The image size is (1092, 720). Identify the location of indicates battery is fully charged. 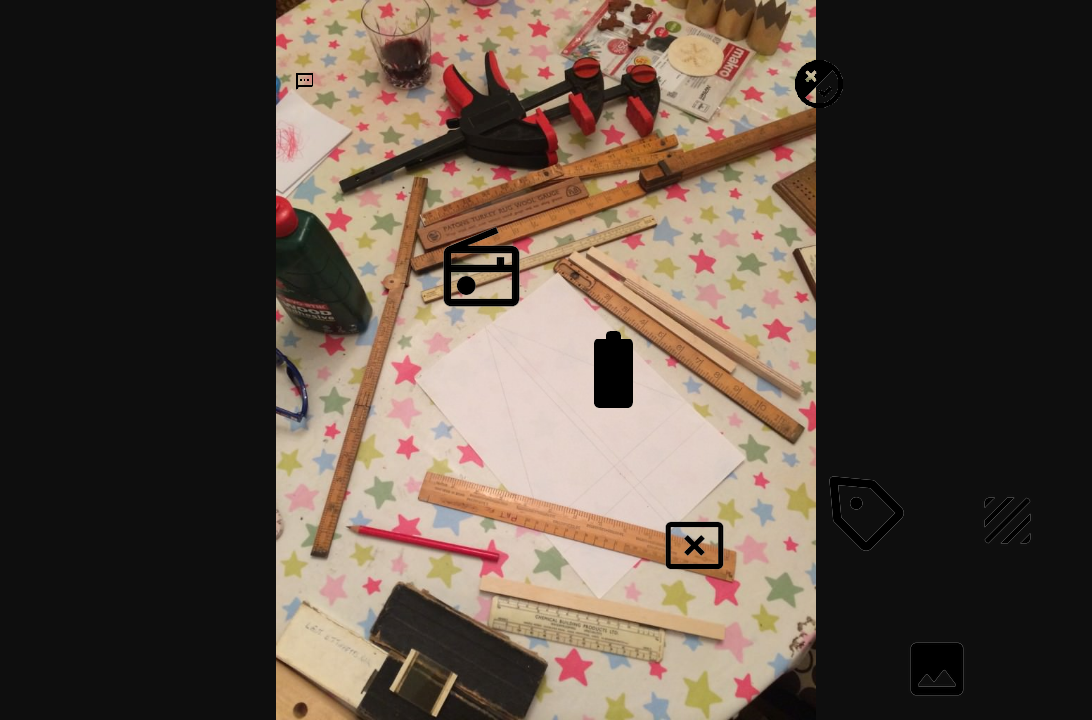
(613, 369).